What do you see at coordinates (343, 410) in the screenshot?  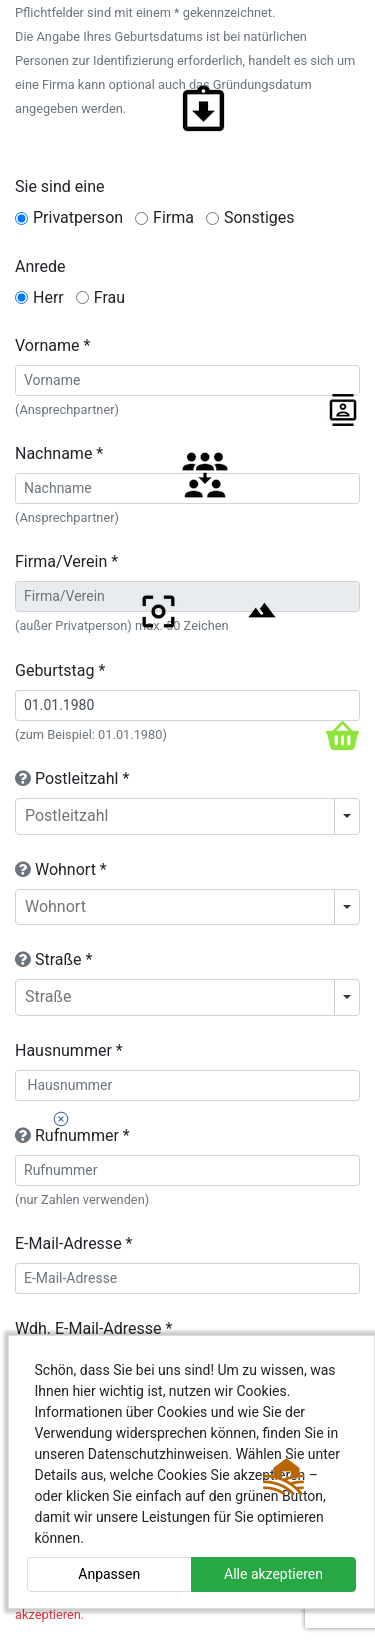 I see `view your contacts list` at bounding box center [343, 410].